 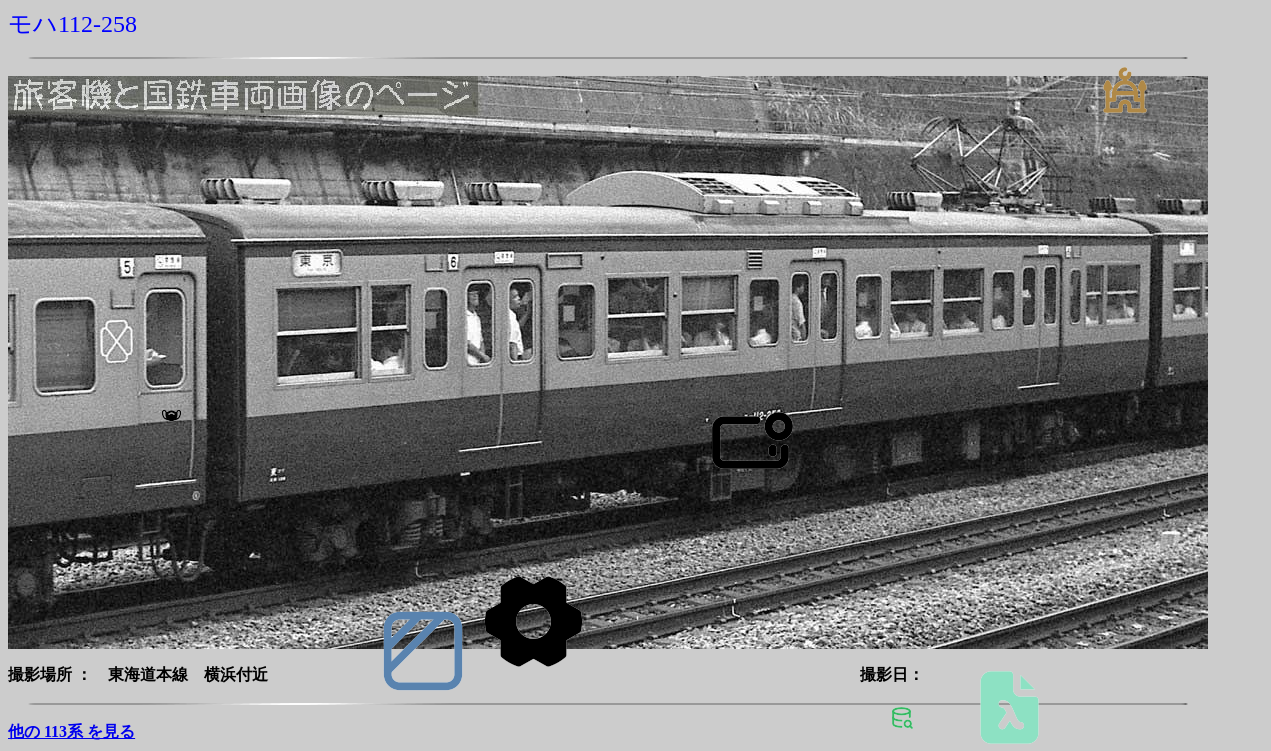 I want to click on dry in shade laundry care instruction, so click(x=423, y=651).